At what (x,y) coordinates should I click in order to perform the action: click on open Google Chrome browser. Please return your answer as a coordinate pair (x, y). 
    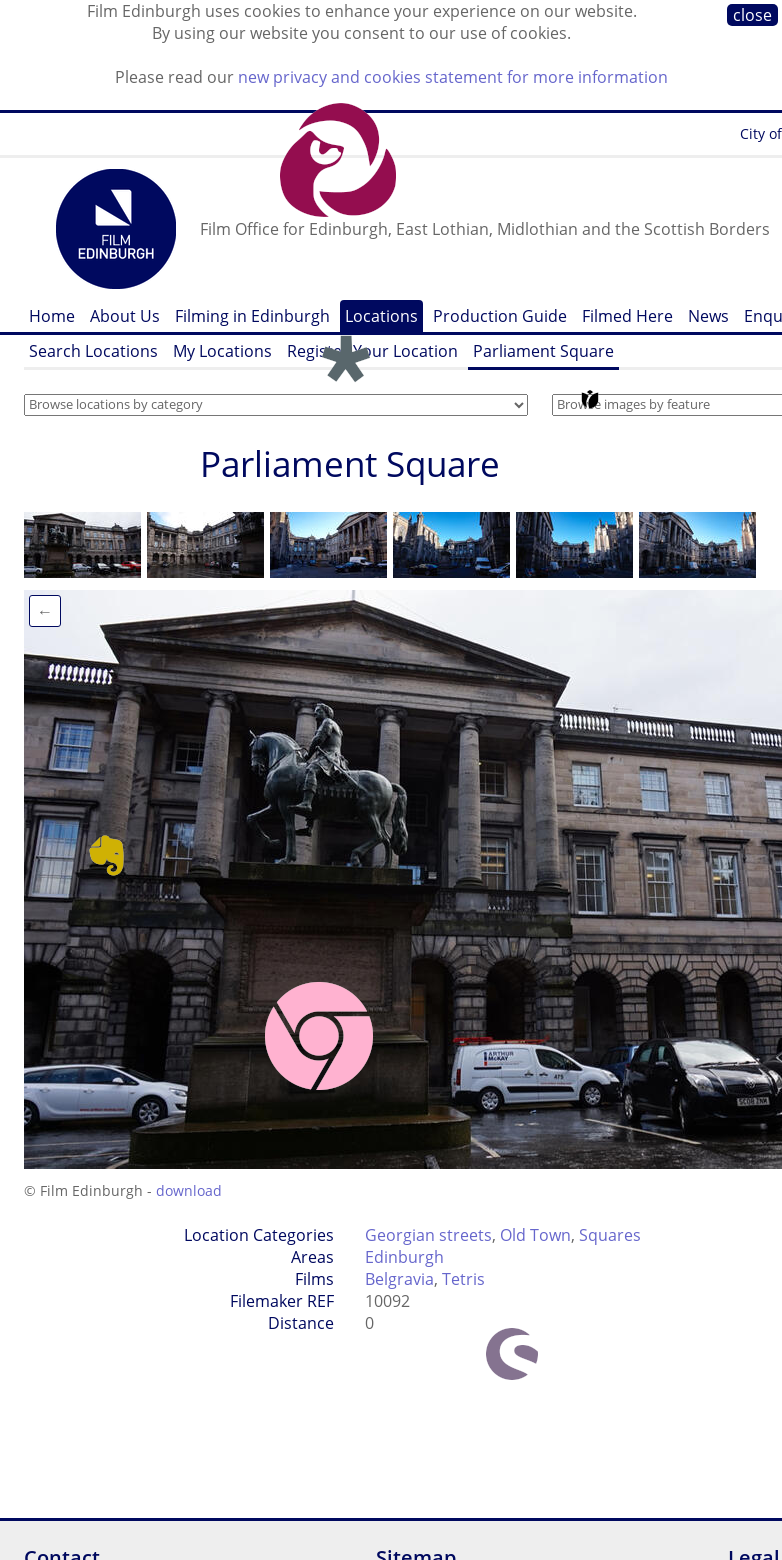
    Looking at the image, I should click on (319, 1036).